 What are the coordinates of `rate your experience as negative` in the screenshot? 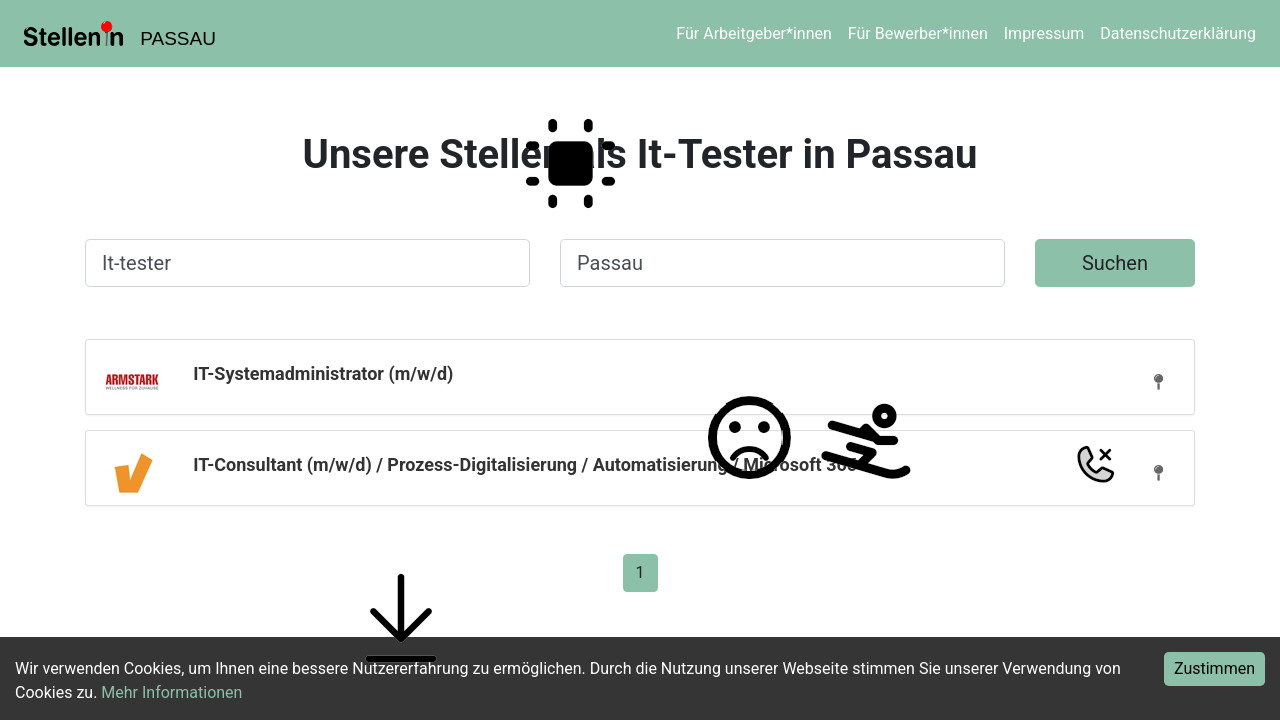 It's located at (749, 437).